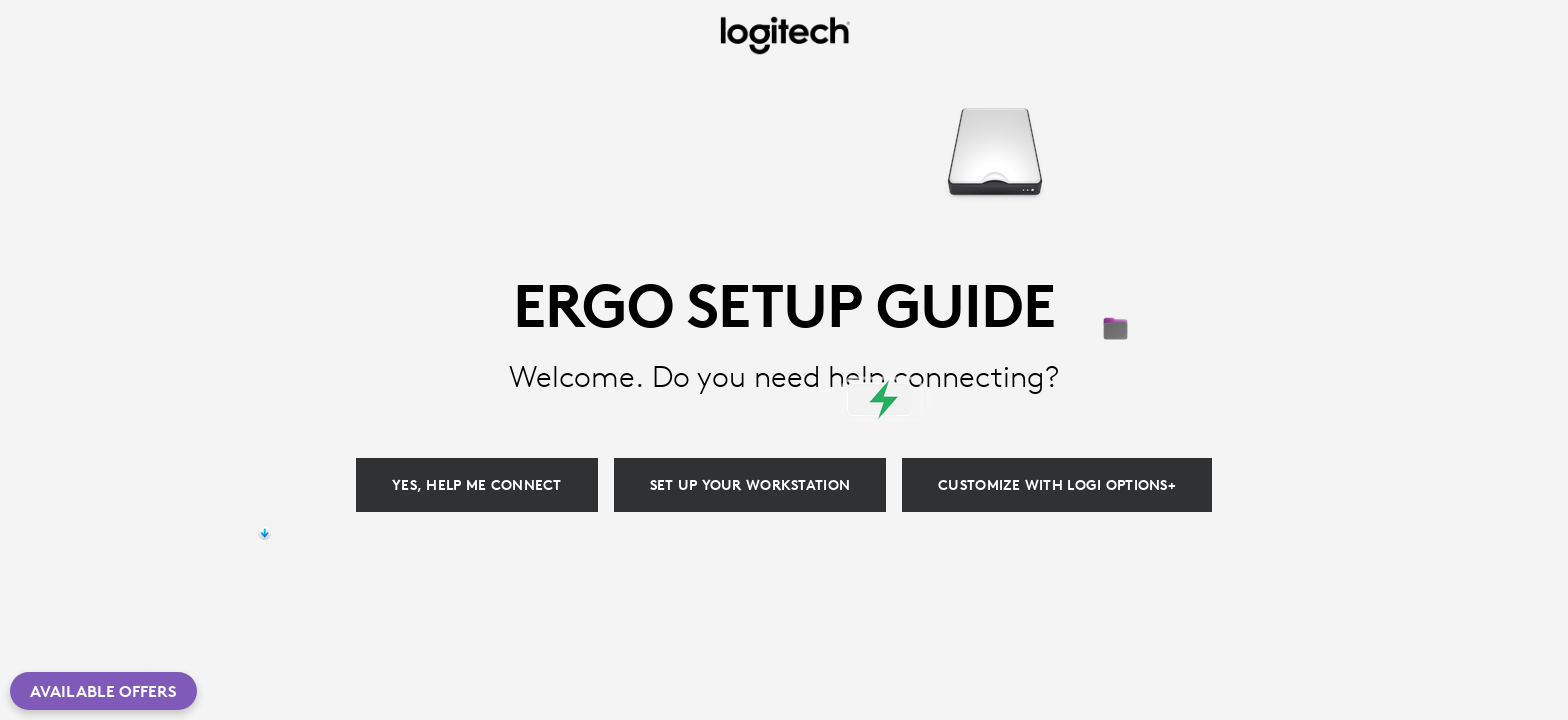 This screenshot has width=1568, height=720. What do you see at coordinates (995, 153) in the screenshot?
I see `open scanner application` at bounding box center [995, 153].